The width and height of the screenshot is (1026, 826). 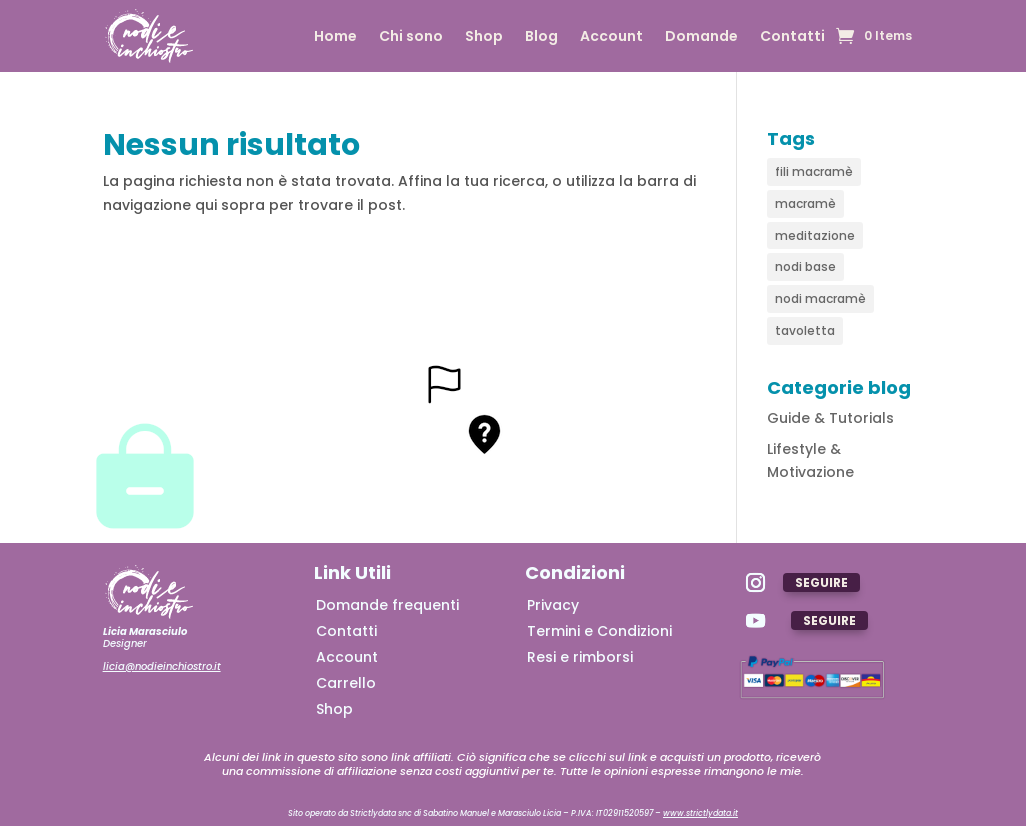 I want to click on remove item from shopping bag, so click(x=145, y=476).